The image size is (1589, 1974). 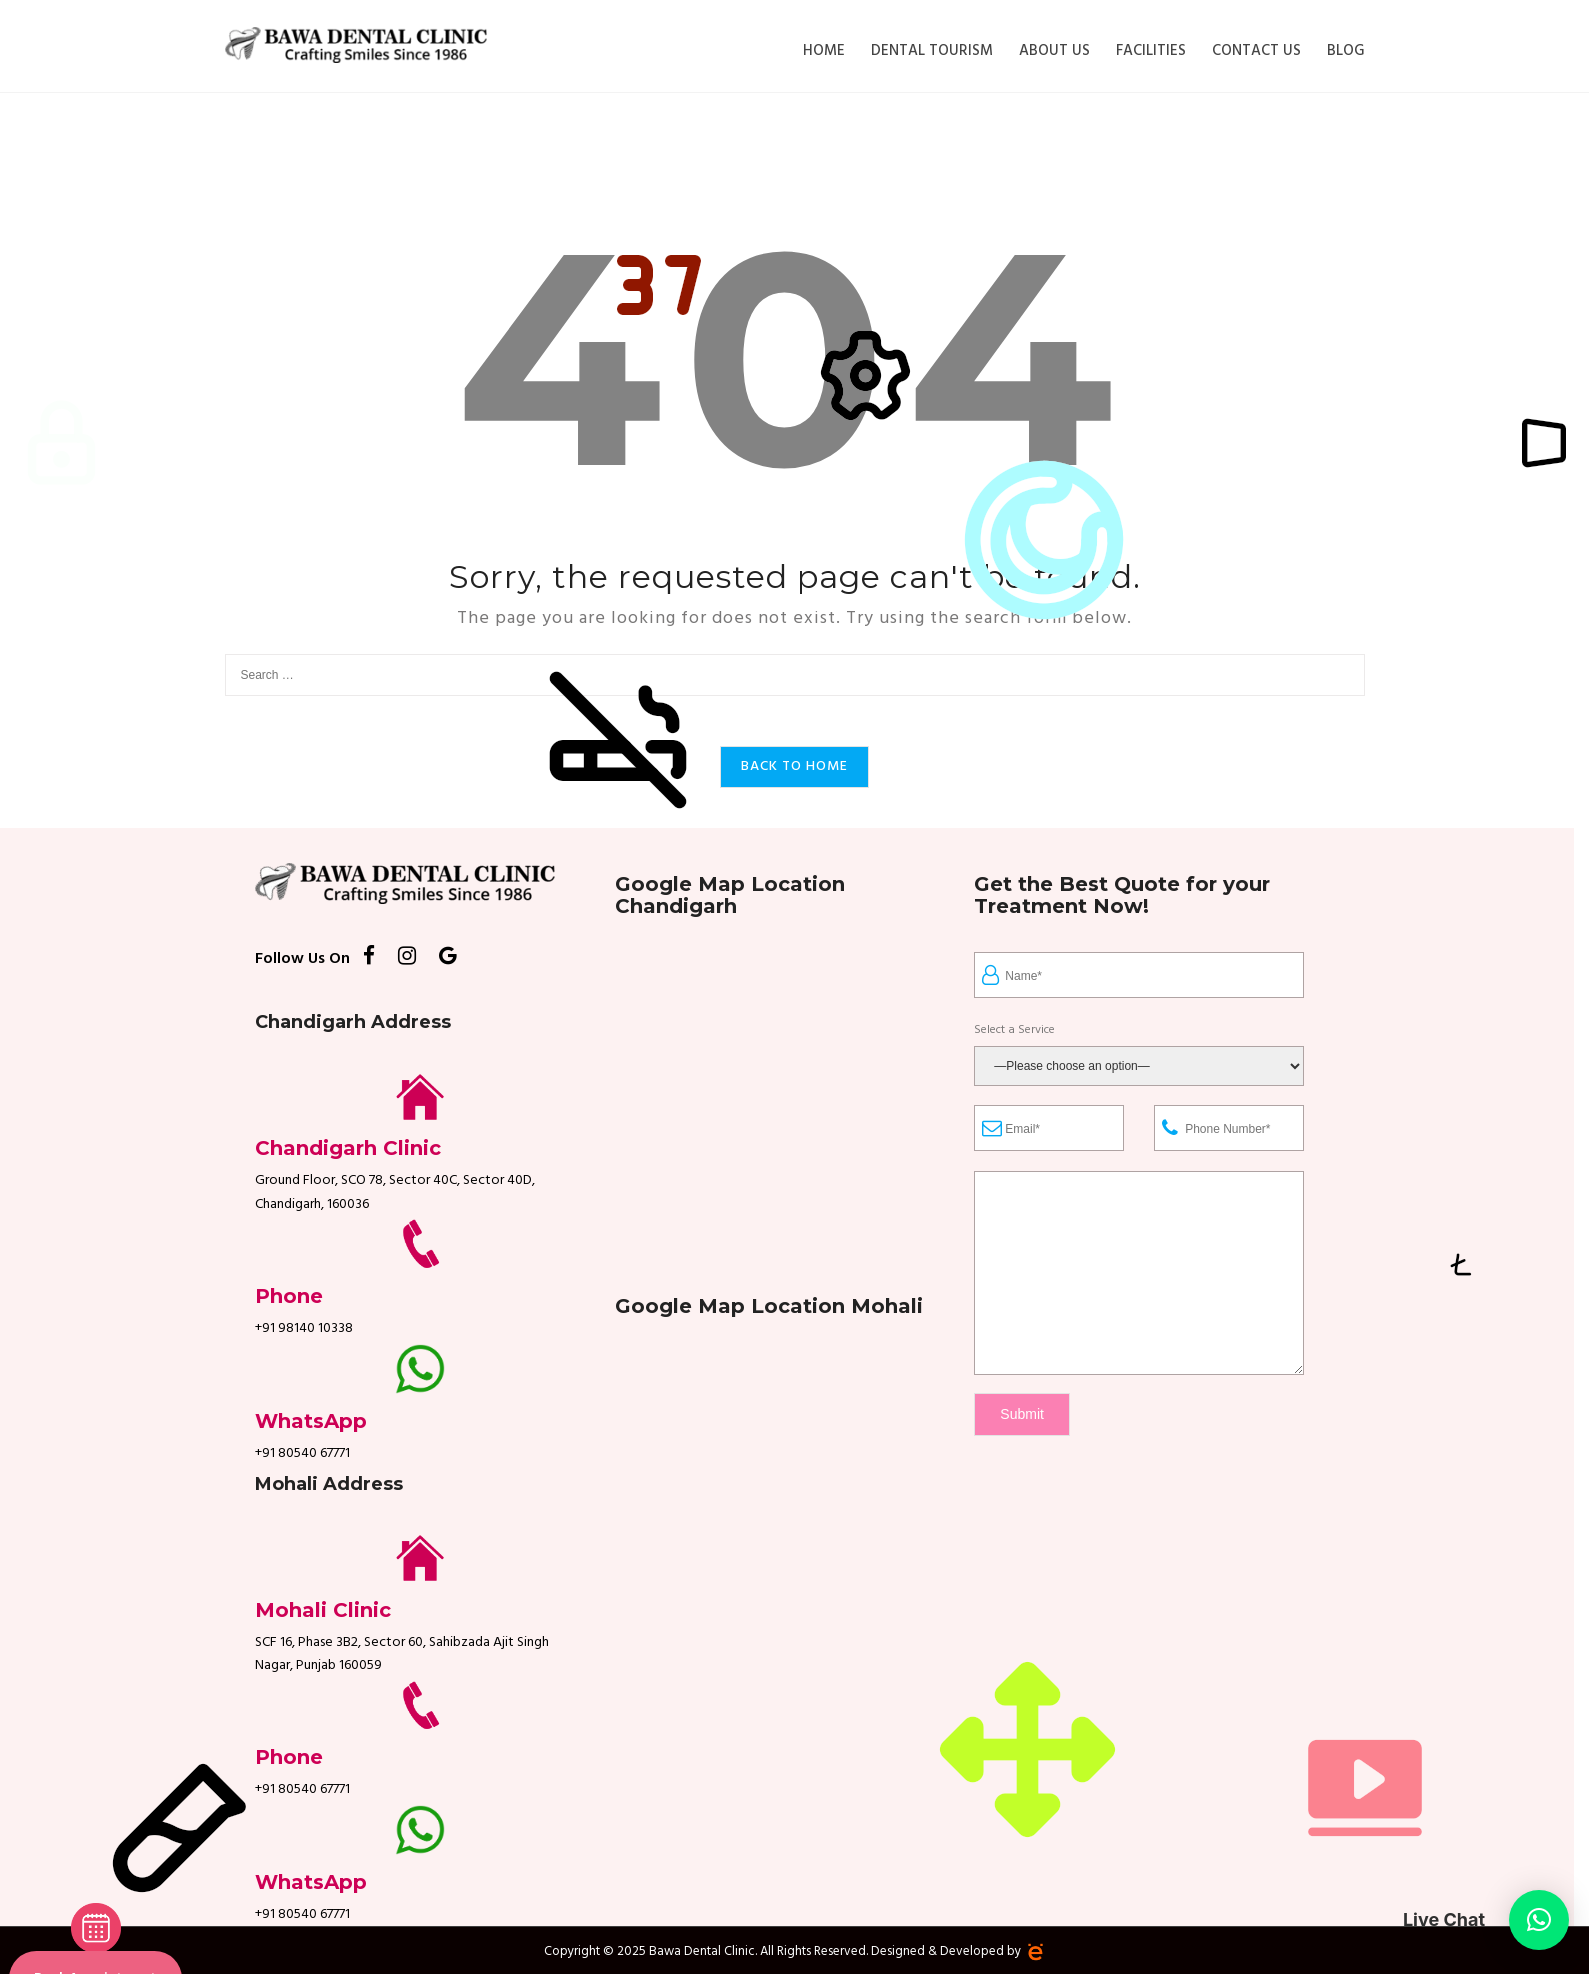 I want to click on open Cinema 4D application, so click(x=1044, y=540).